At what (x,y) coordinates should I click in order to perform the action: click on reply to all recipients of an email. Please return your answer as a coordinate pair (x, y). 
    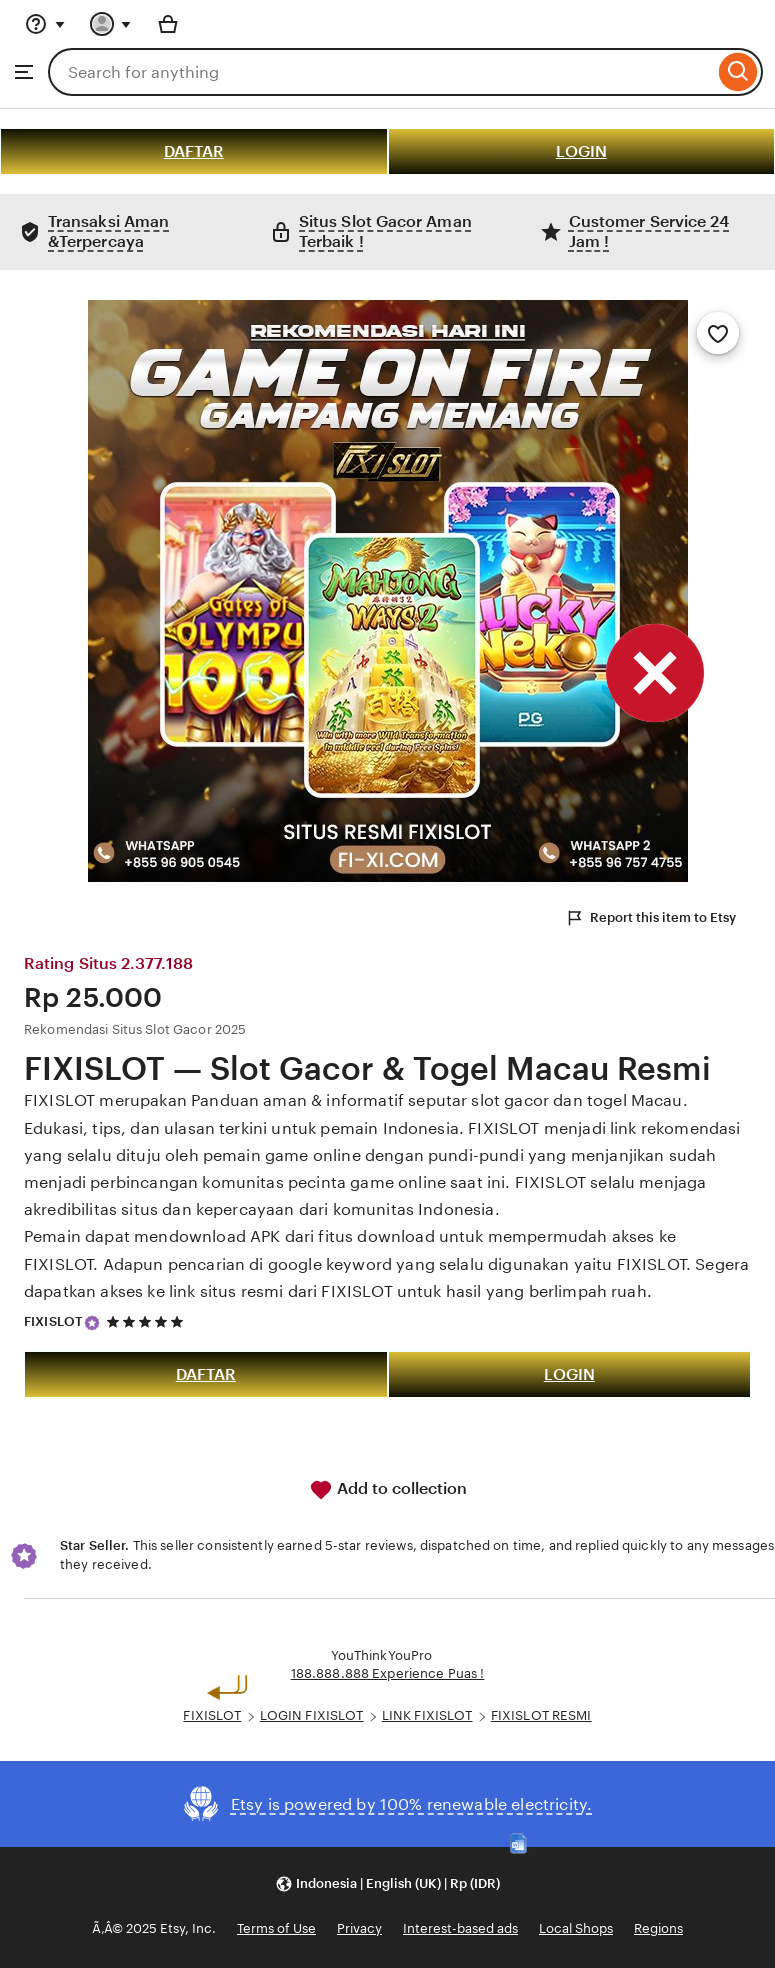
    Looking at the image, I should click on (226, 1684).